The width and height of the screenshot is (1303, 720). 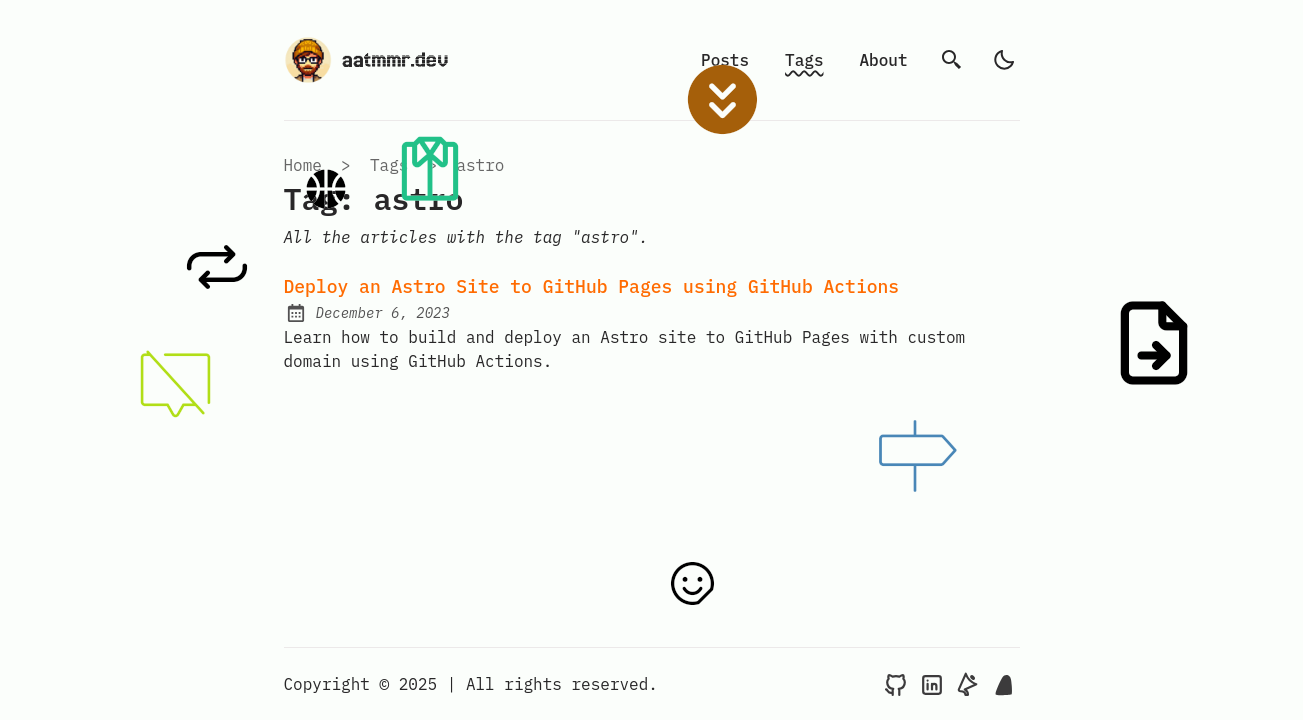 I want to click on export or send file, so click(x=1154, y=343).